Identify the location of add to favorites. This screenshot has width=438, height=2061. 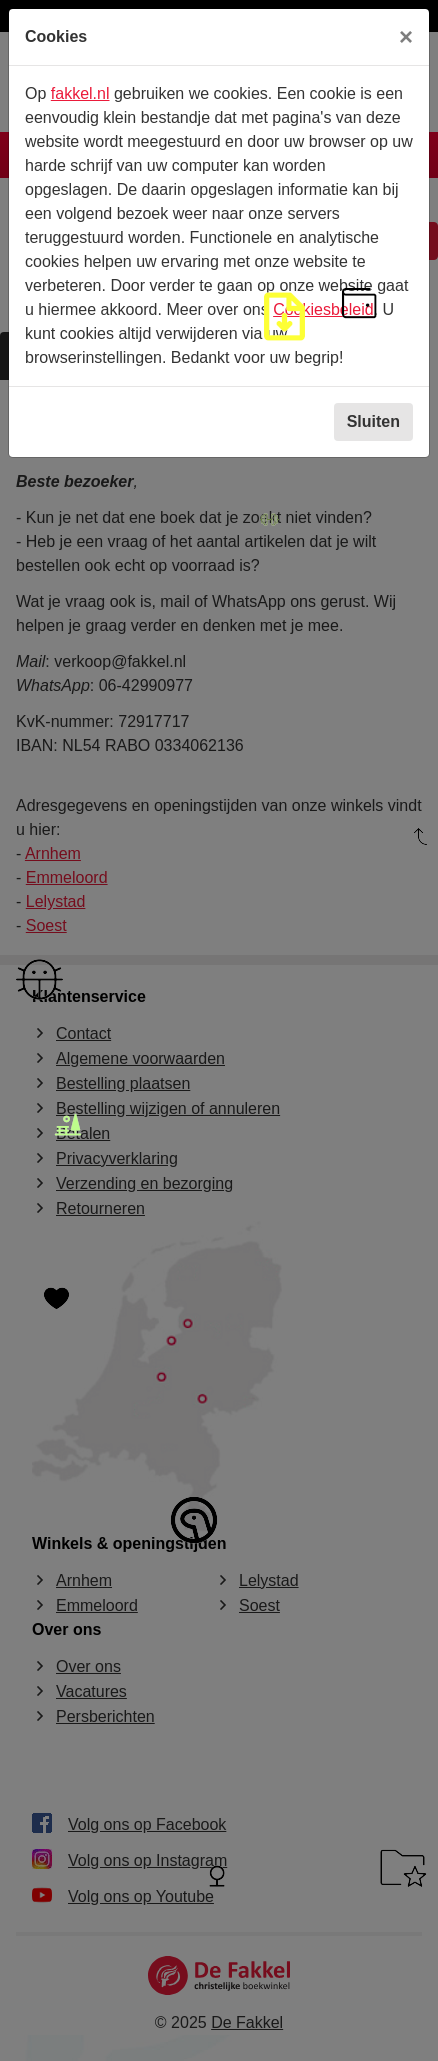
(56, 1297).